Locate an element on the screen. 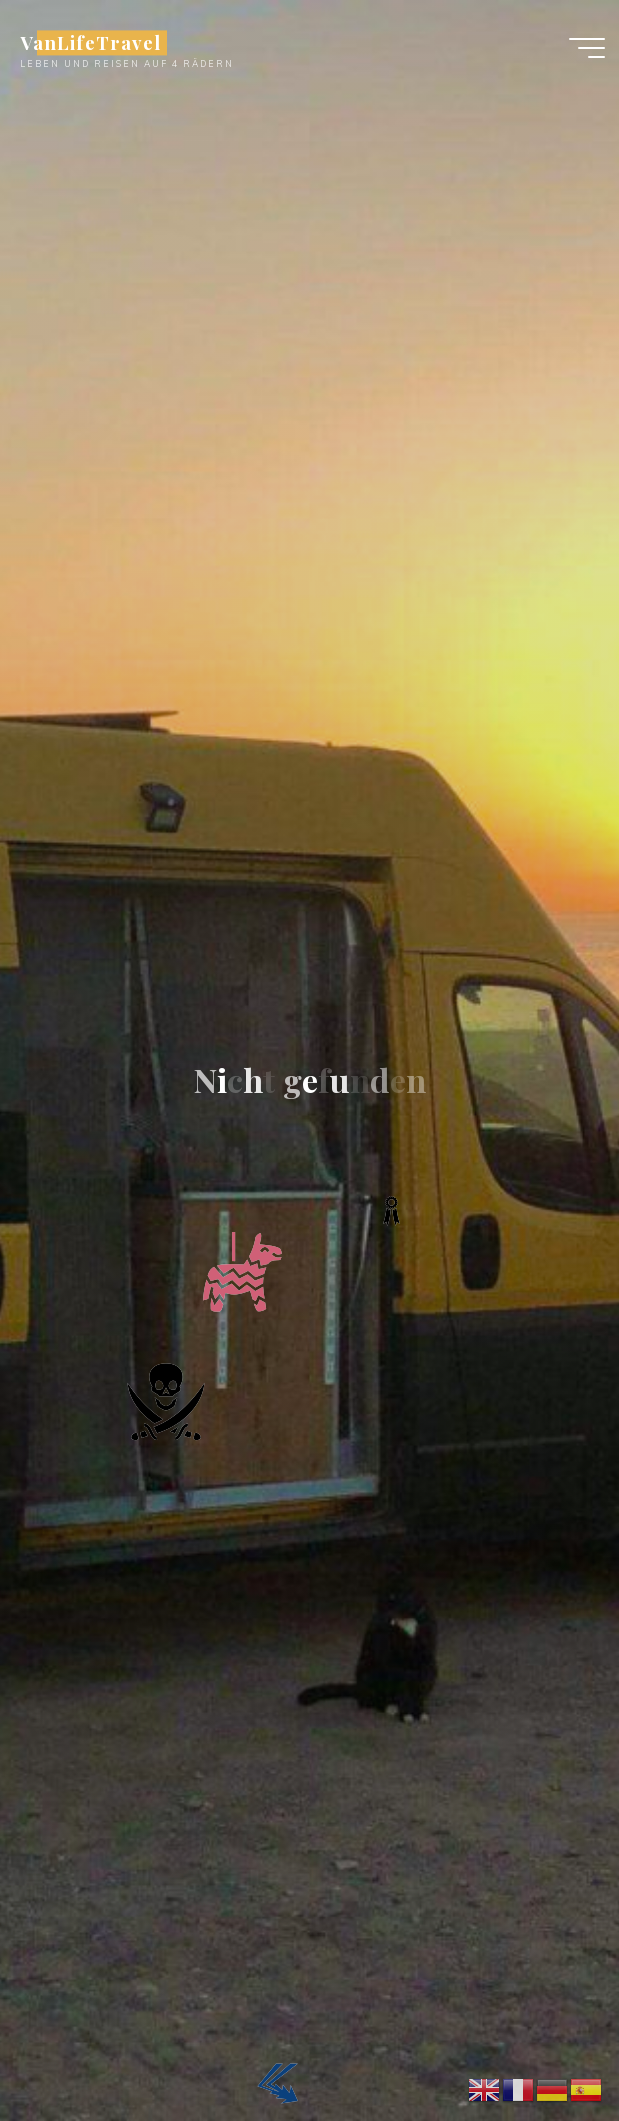  redirect or reroute an action is located at coordinates (277, 2083).